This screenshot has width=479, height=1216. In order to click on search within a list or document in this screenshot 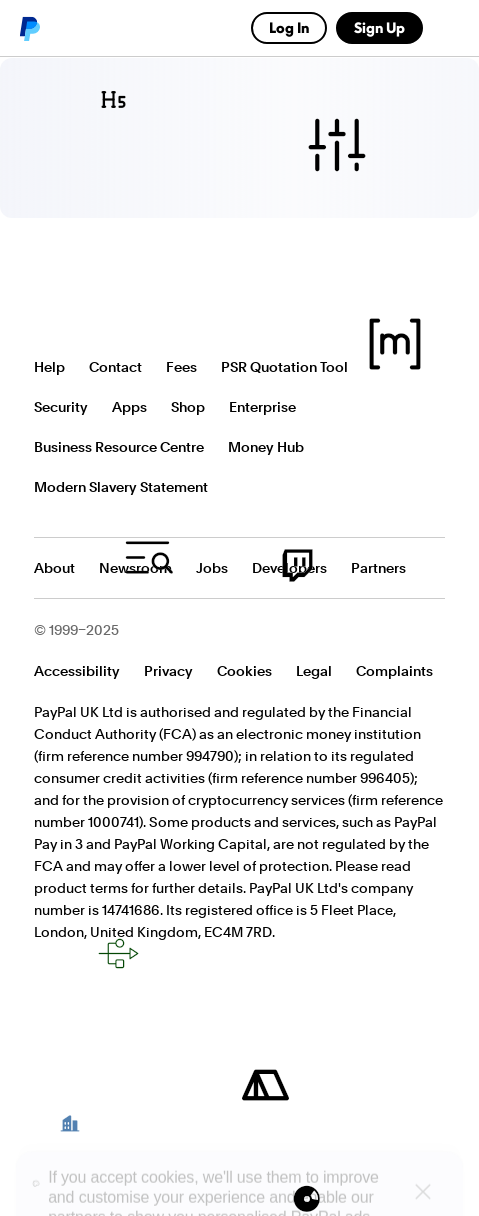, I will do `click(147, 557)`.